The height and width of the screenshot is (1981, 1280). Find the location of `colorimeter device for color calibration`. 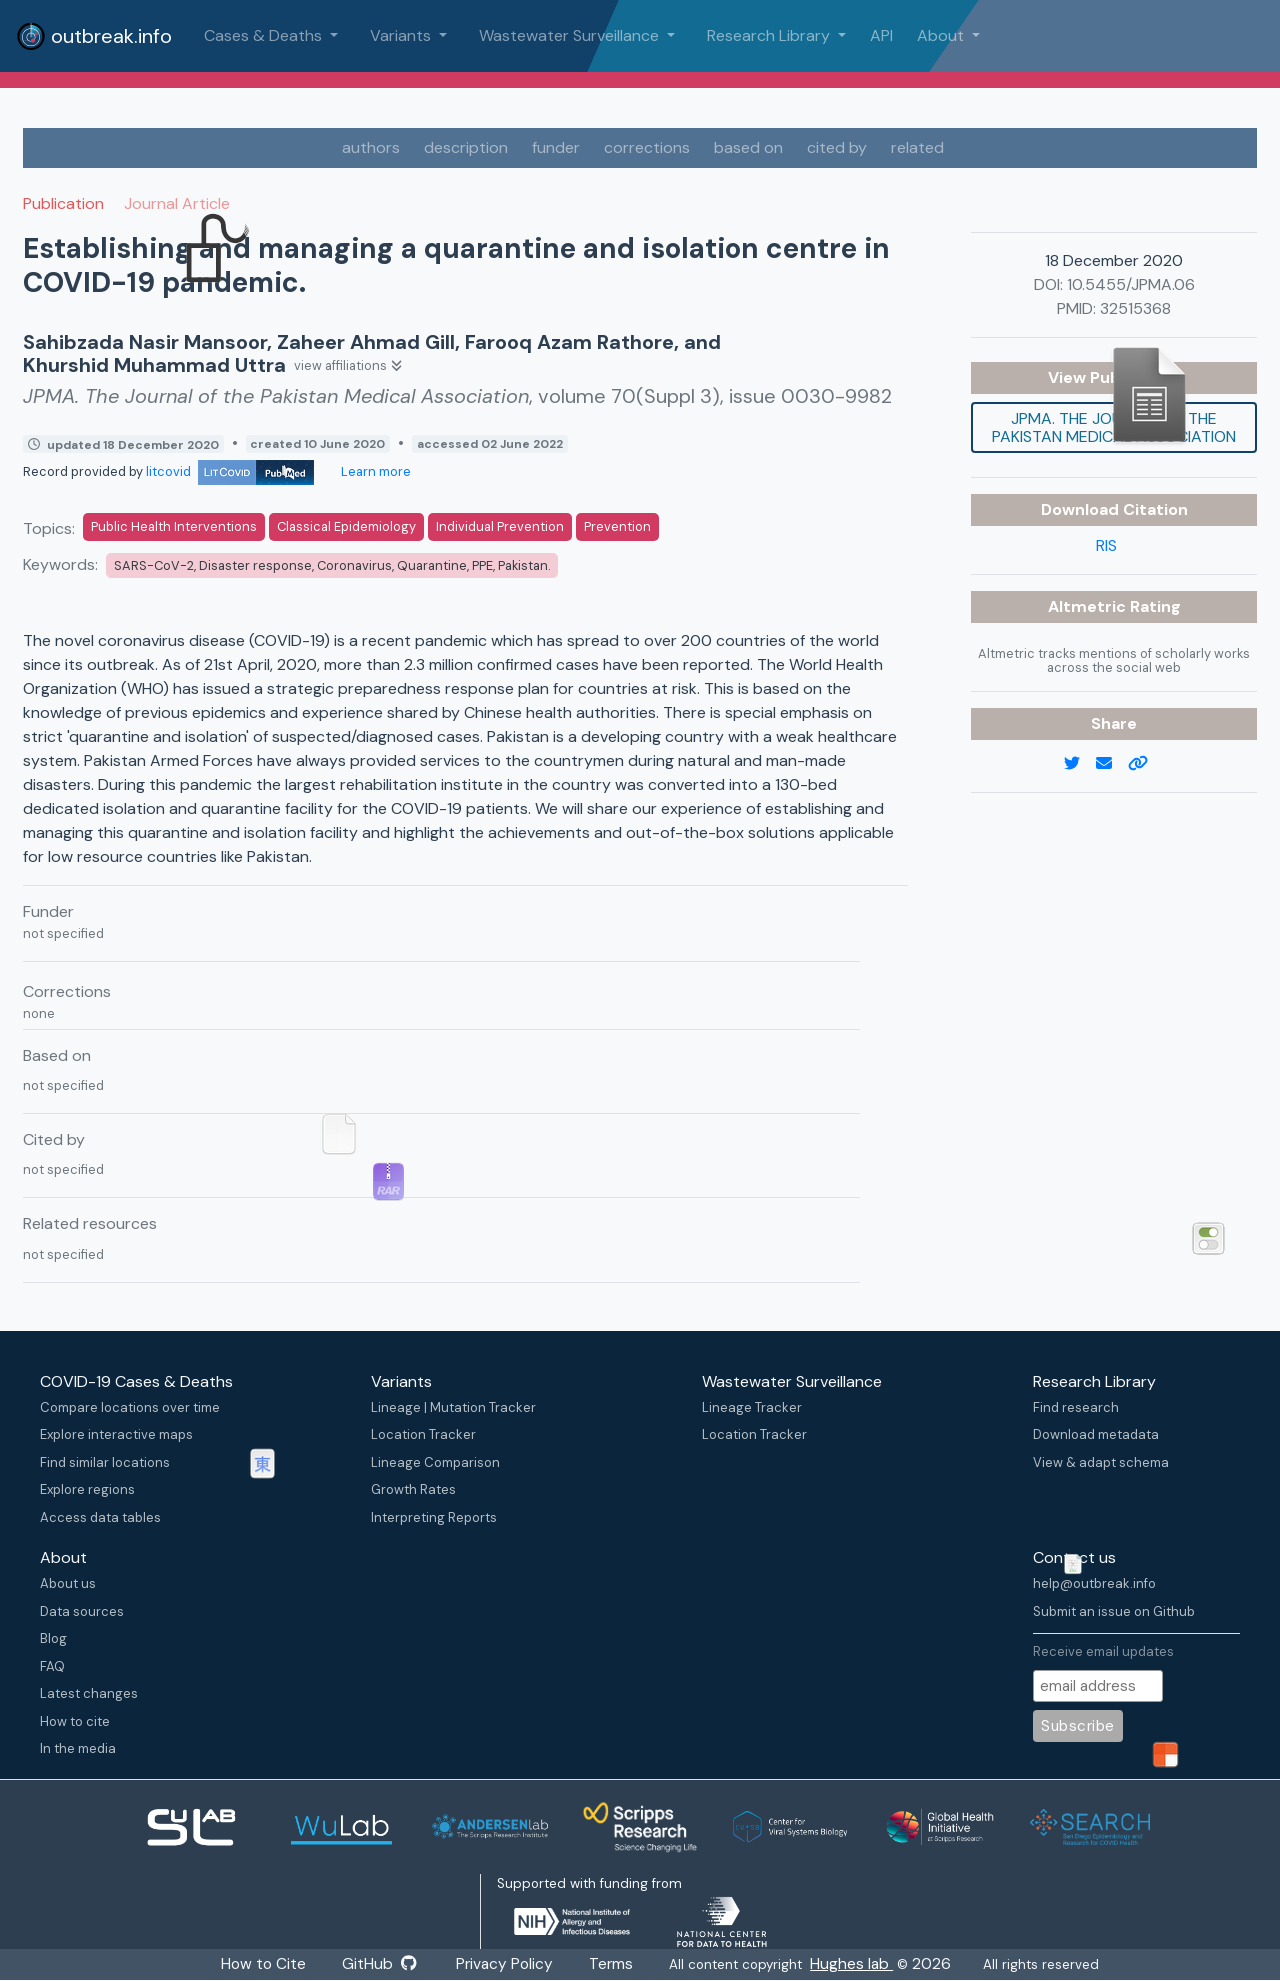

colorimeter device for color calibration is located at coordinates (216, 248).